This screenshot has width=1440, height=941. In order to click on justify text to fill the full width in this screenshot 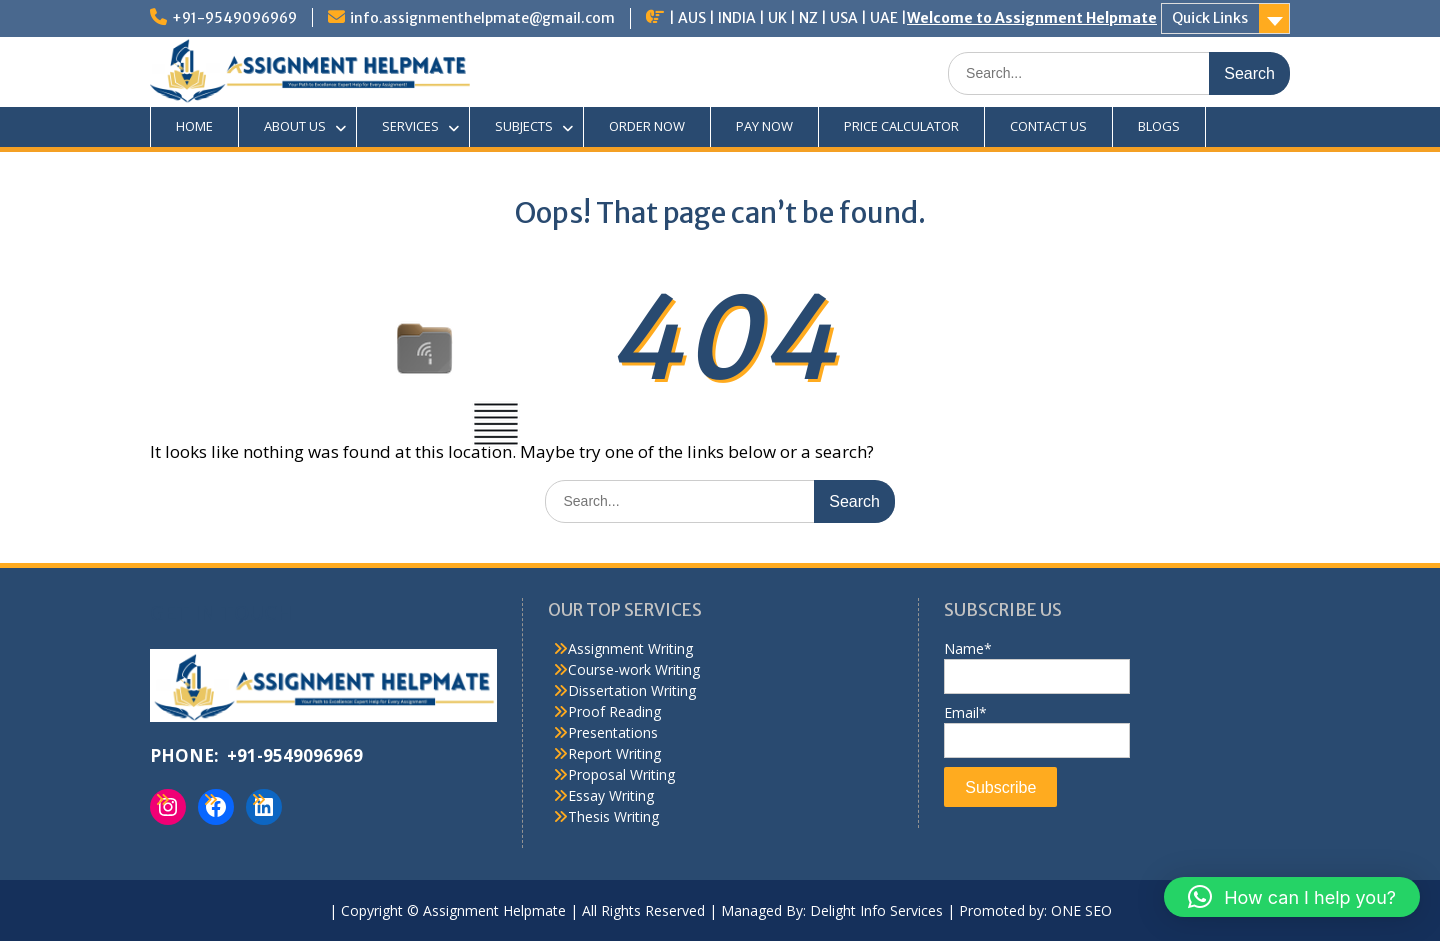, I will do `click(496, 425)`.